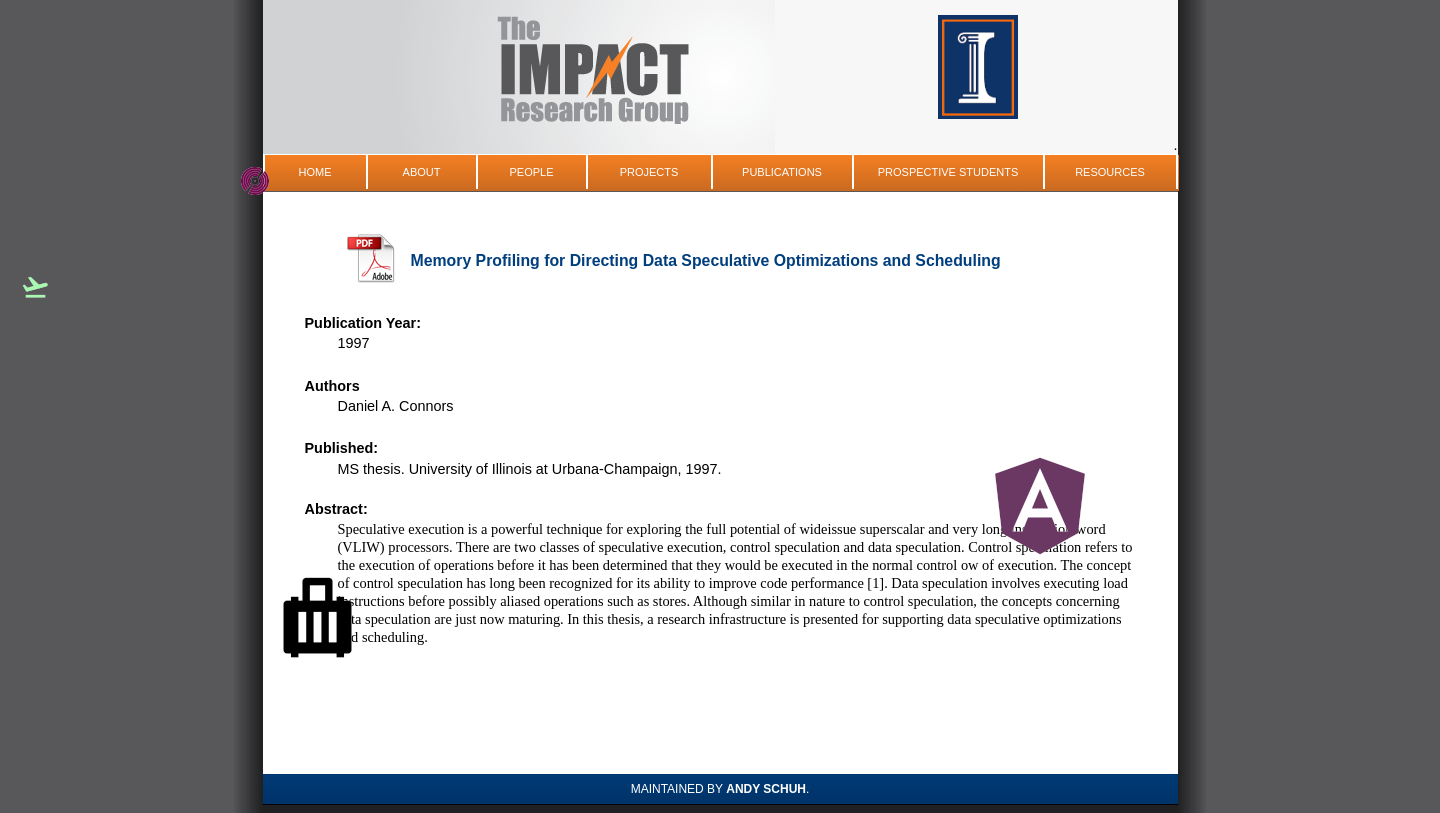 The image size is (1440, 813). What do you see at coordinates (255, 181) in the screenshot?
I see `open discogs music database` at bounding box center [255, 181].